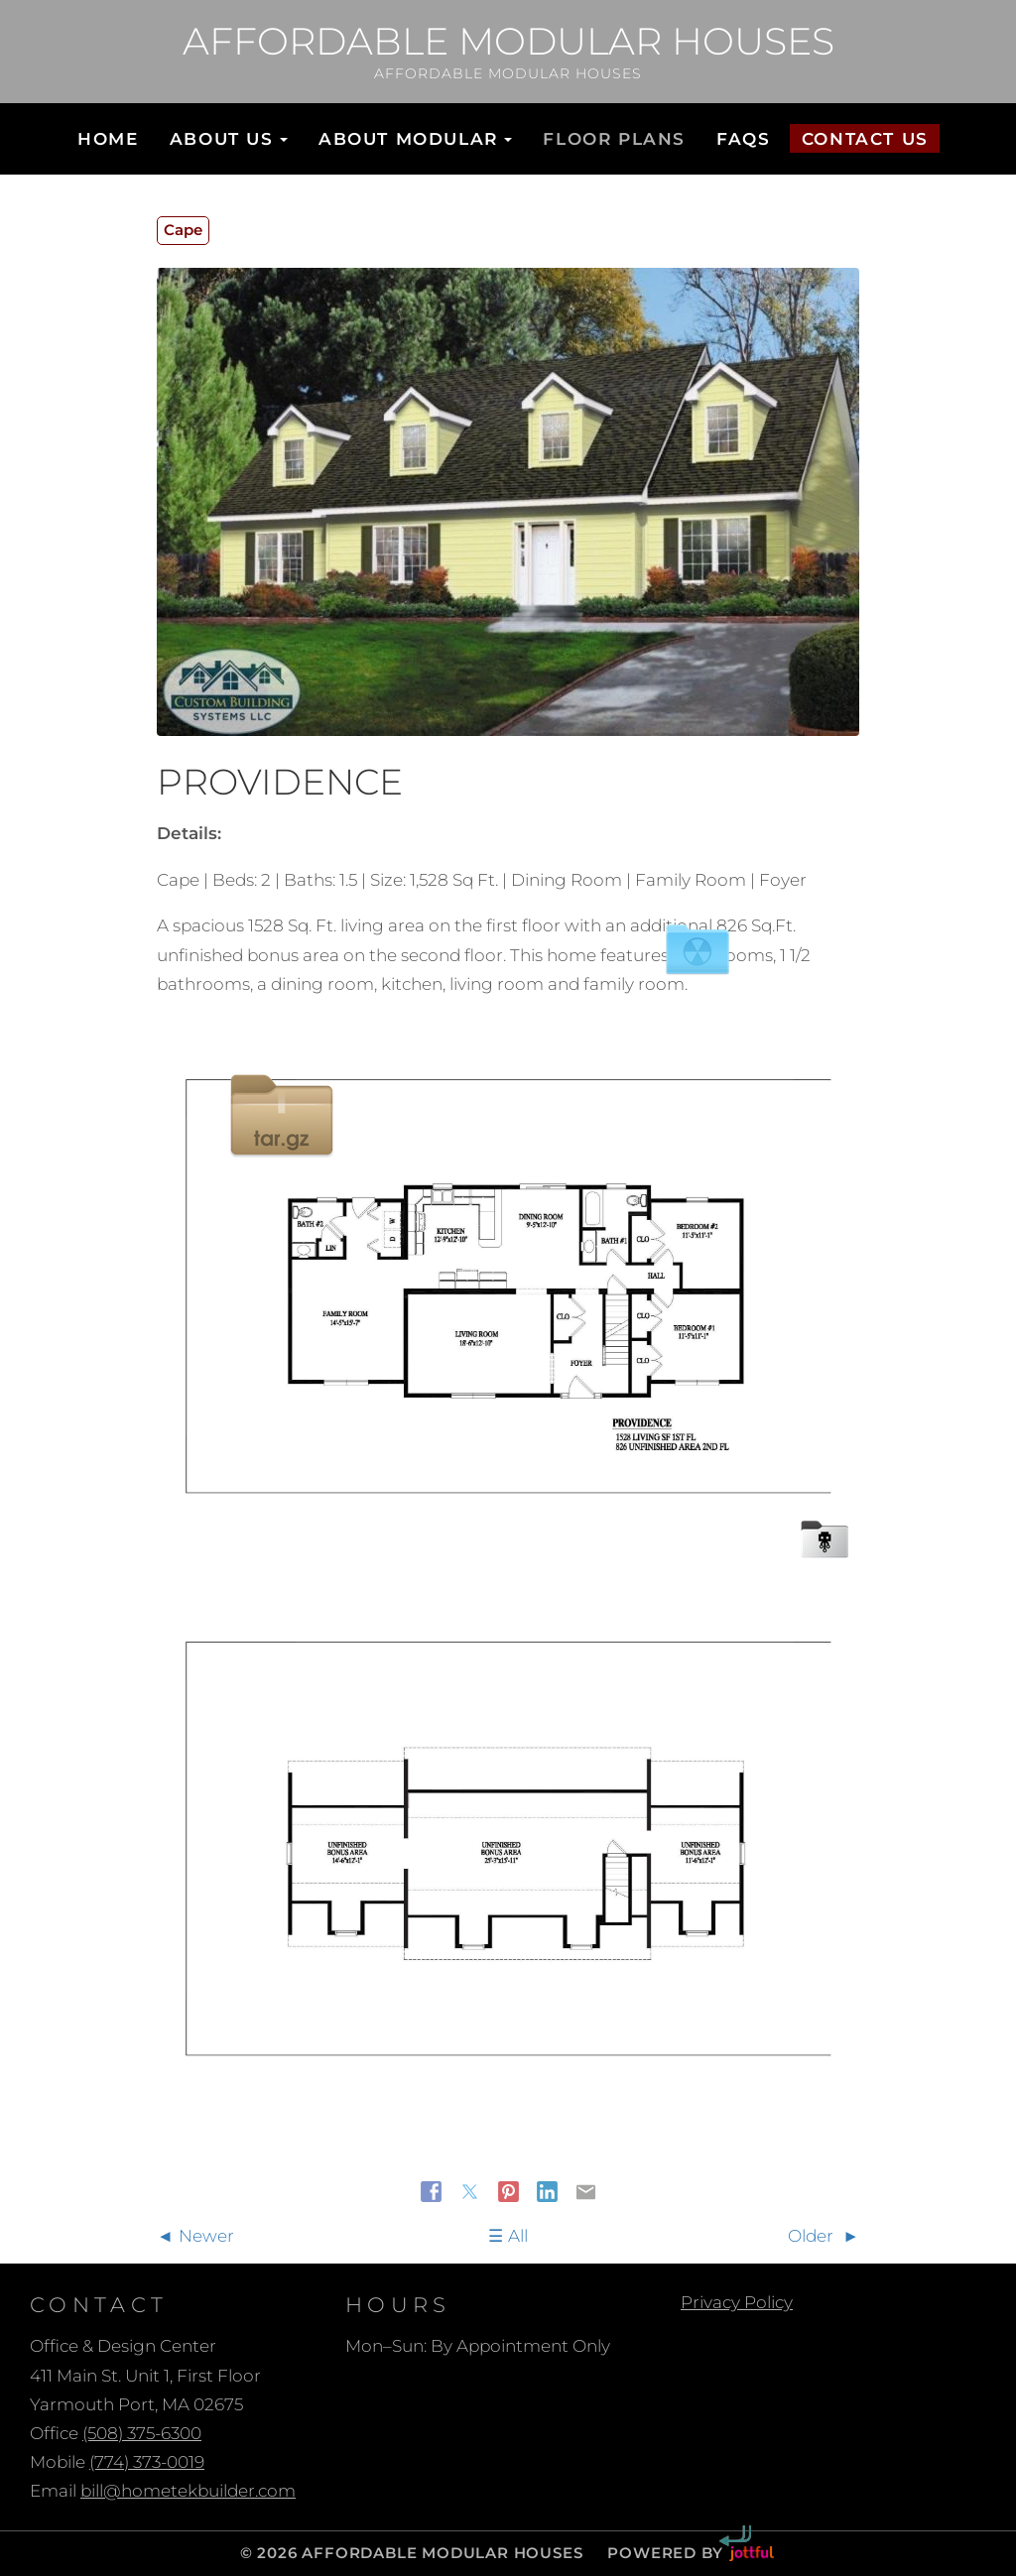  I want to click on reply to all recipients of an email, so click(734, 2533).